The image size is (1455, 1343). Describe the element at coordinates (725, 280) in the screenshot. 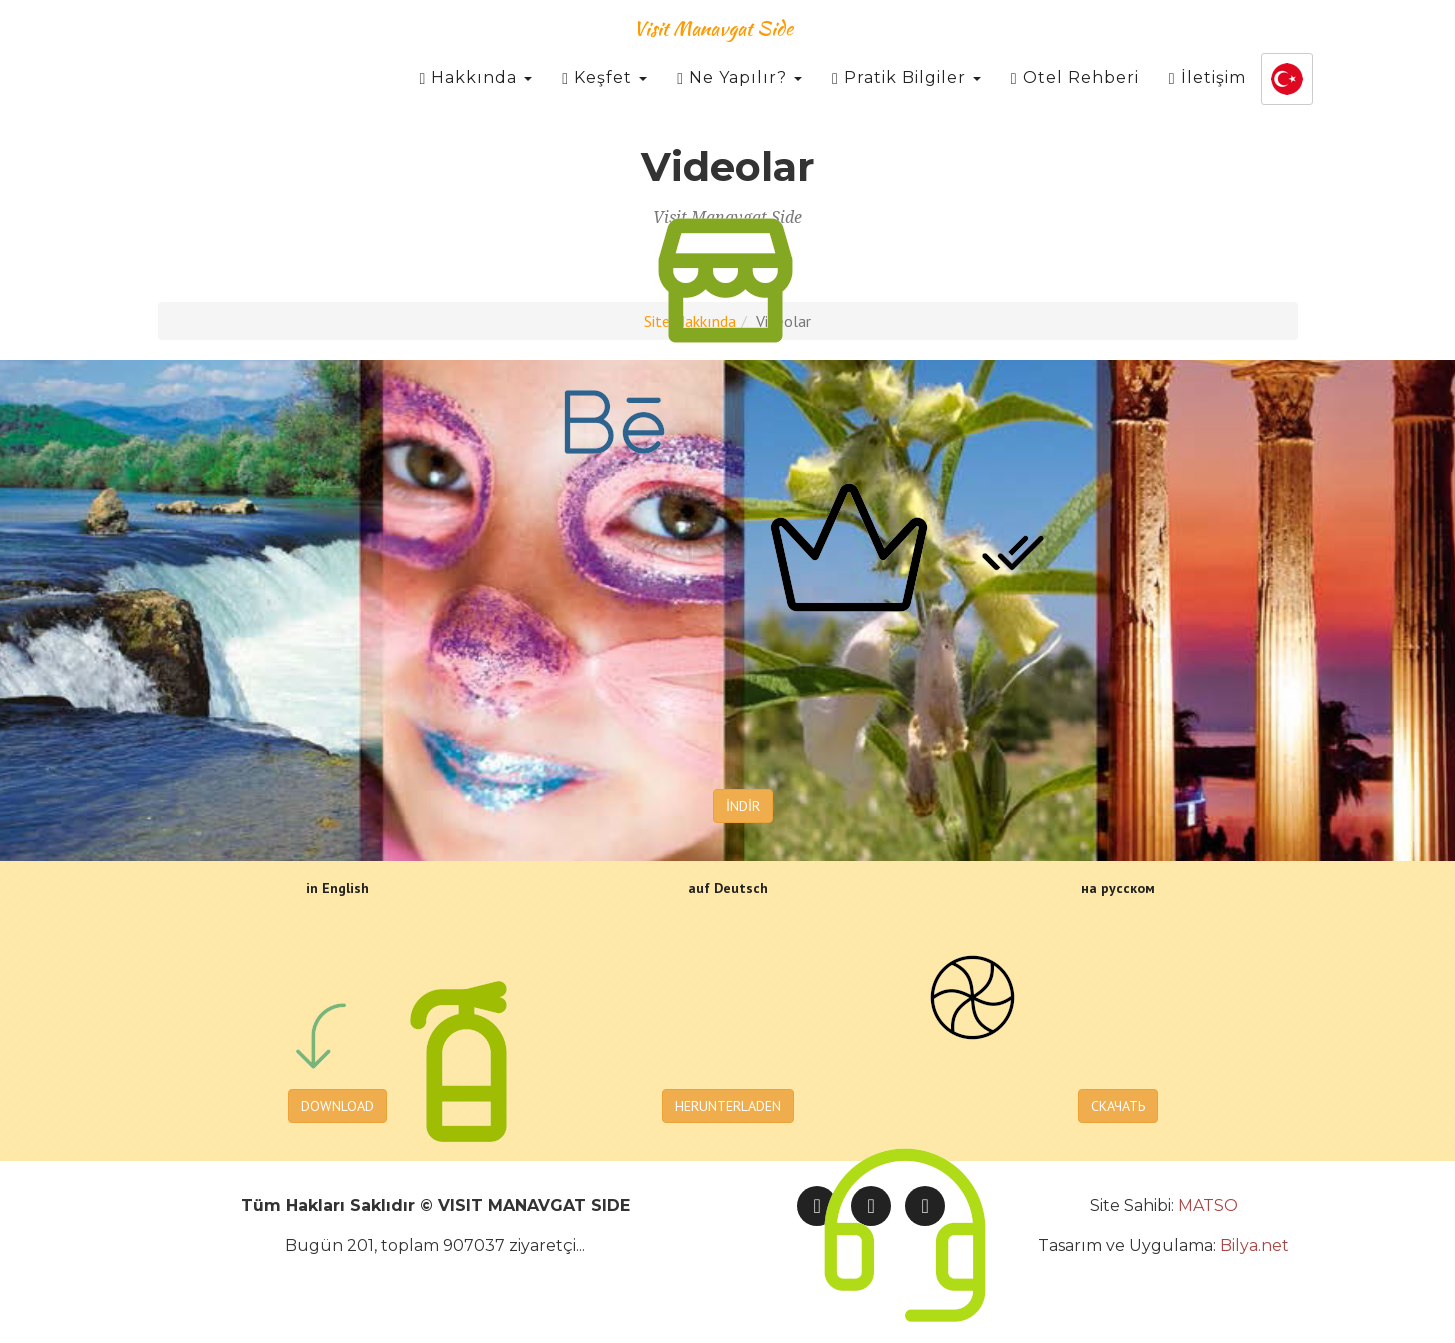

I see `access the online store or marketplace` at that location.